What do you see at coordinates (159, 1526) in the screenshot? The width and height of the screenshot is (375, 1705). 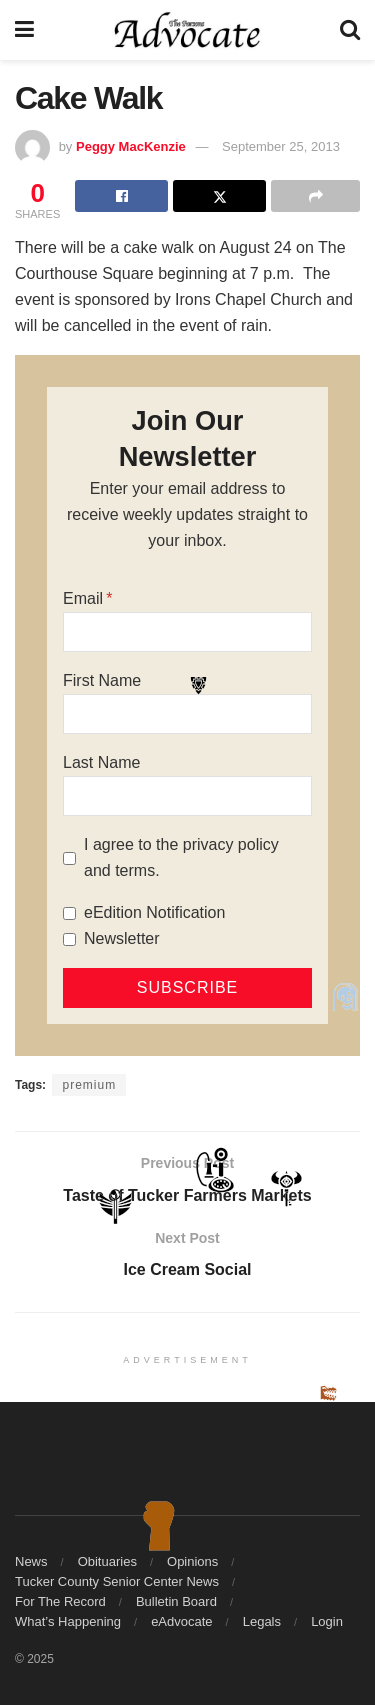 I see `indicates rebellion or protest theme` at bounding box center [159, 1526].